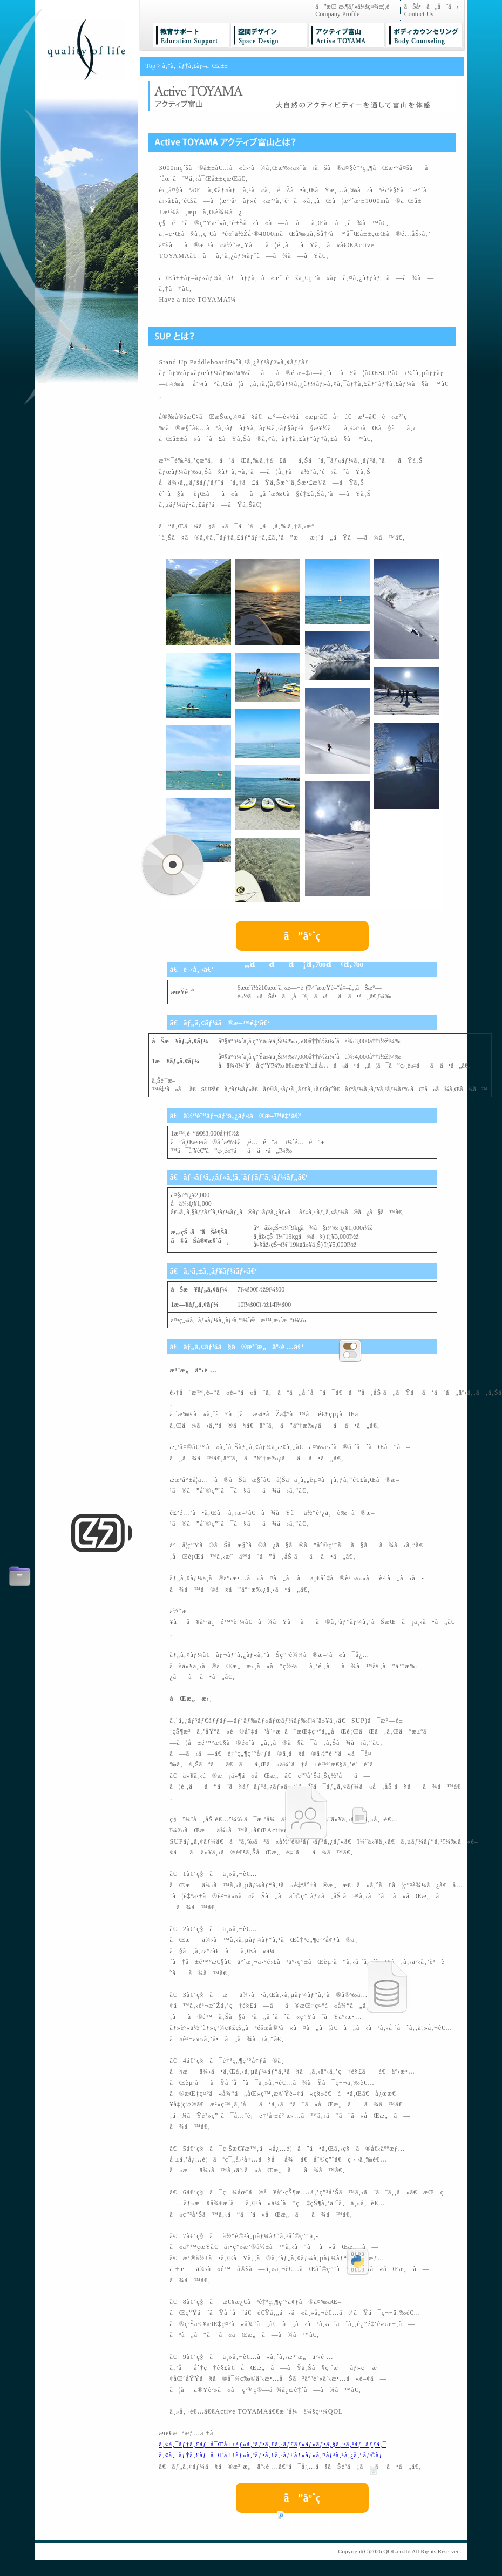 The height and width of the screenshot is (2576, 502). I want to click on open a CSV spreadsheet file, so click(374, 2470).